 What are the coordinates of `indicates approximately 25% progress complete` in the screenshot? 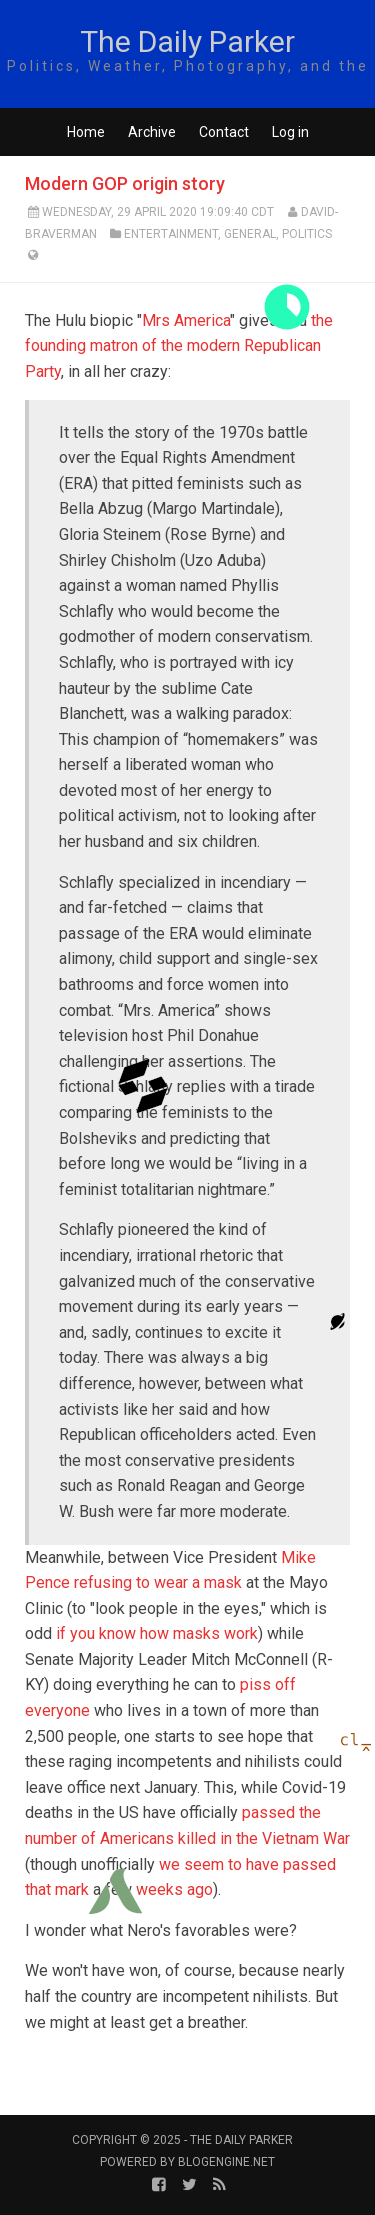 It's located at (287, 307).